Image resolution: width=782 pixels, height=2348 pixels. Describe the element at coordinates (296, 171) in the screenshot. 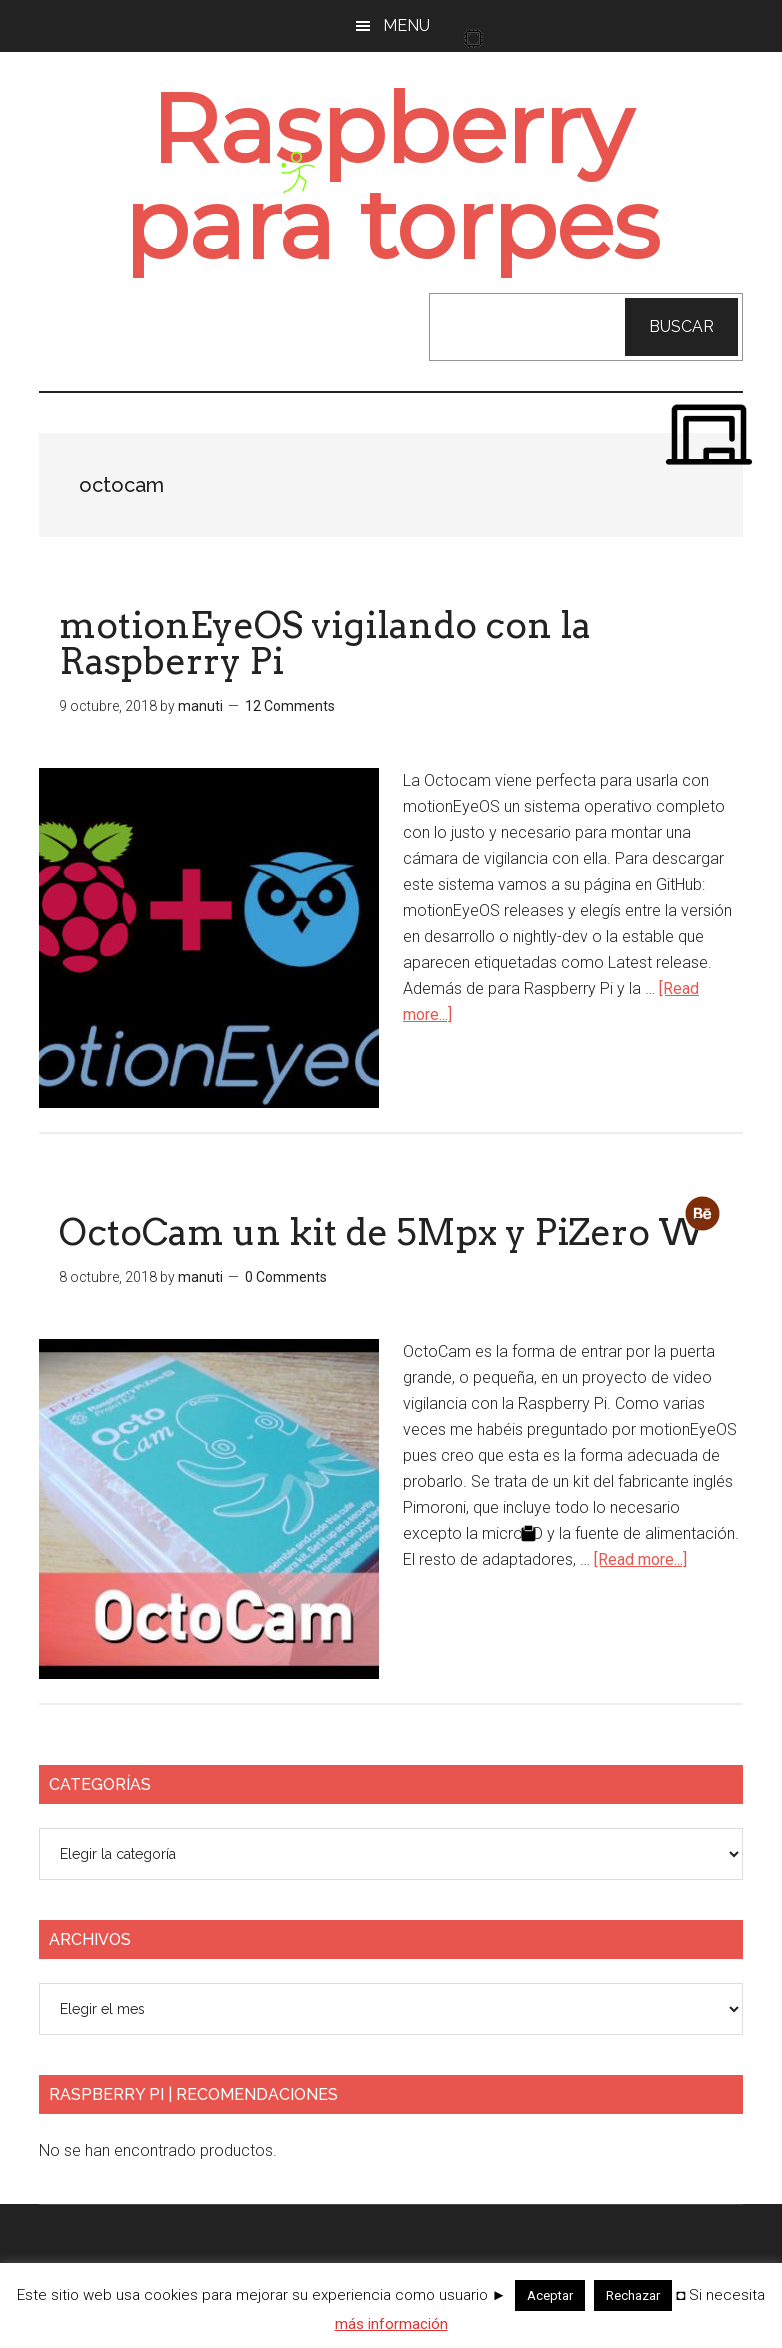

I see `throw or toss an item` at that location.